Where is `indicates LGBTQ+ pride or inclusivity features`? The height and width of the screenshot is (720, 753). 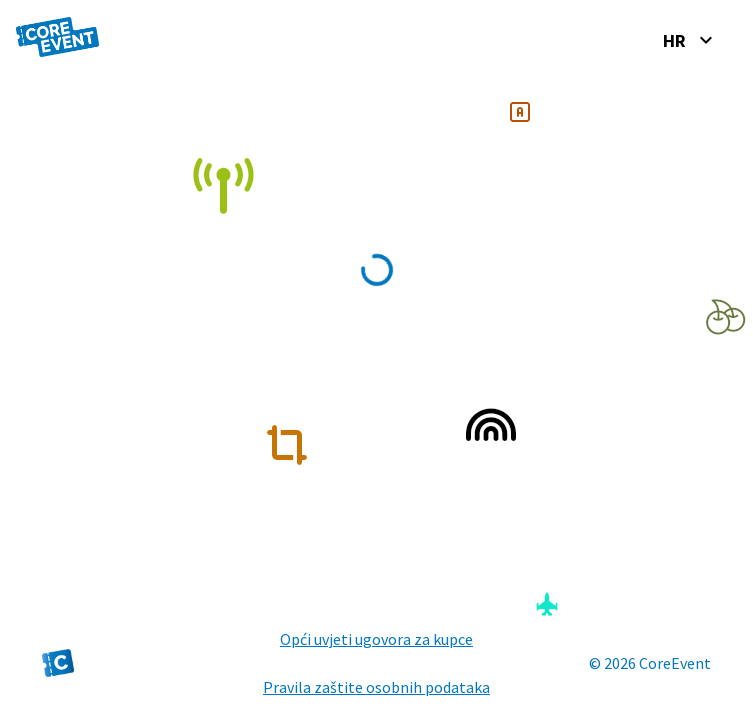
indicates LGBTQ+ pride or inclusivity features is located at coordinates (491, 426).